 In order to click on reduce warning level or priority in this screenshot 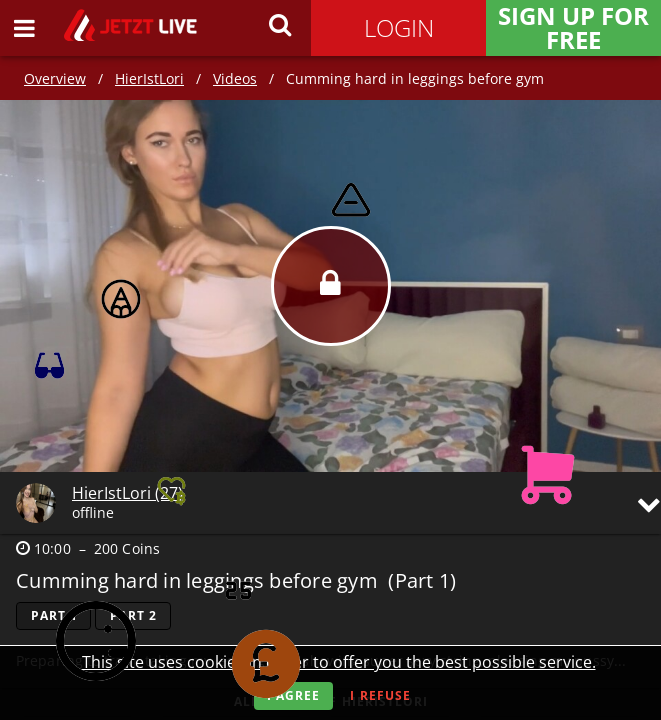, I will do `click(351, 201)`.